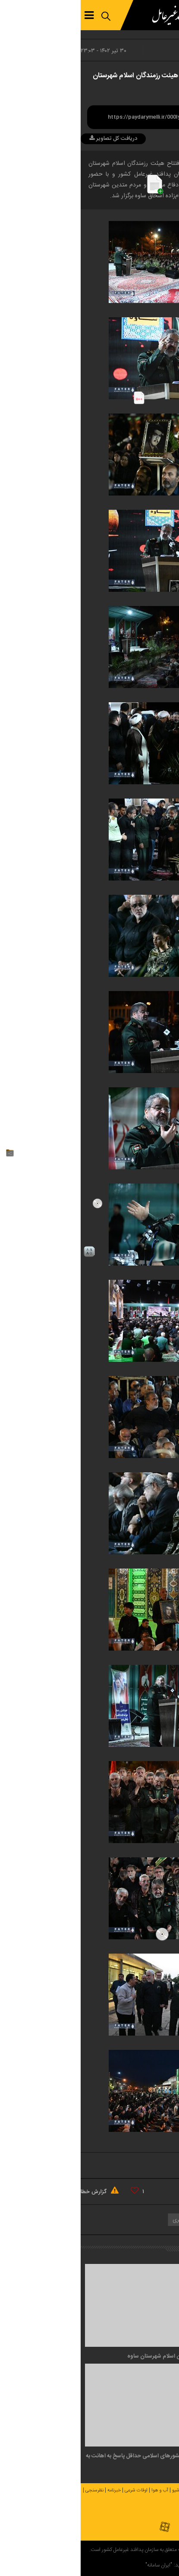  What do you see at coordinates (162, 1934) in the screenshot?
I see `access CD/DVD drive contents` at bounding box center [162, 1934].